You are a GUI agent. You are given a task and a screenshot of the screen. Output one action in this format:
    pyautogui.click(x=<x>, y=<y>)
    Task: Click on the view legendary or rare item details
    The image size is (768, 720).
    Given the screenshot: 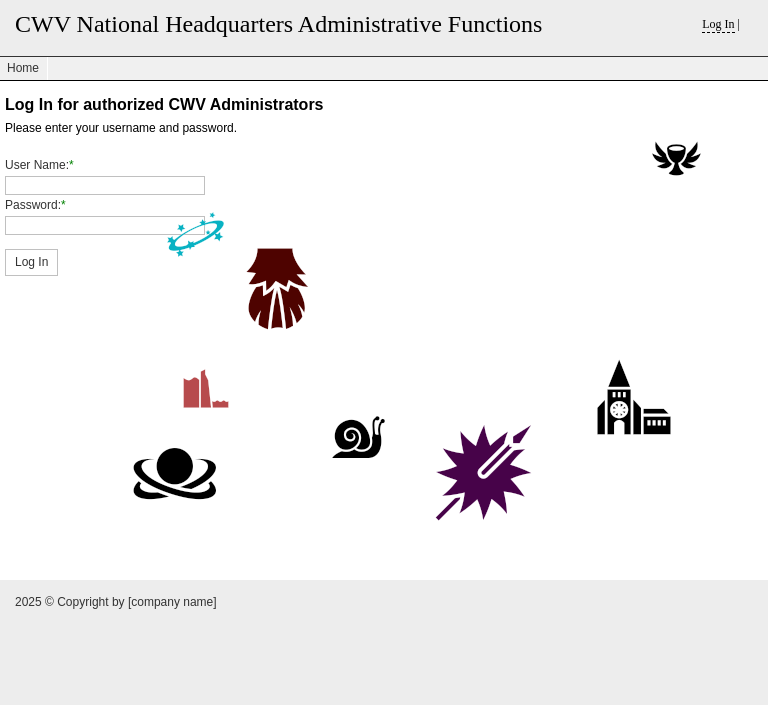 What is the action you would take?
    pyautogui.click(x=676, y=157)
    